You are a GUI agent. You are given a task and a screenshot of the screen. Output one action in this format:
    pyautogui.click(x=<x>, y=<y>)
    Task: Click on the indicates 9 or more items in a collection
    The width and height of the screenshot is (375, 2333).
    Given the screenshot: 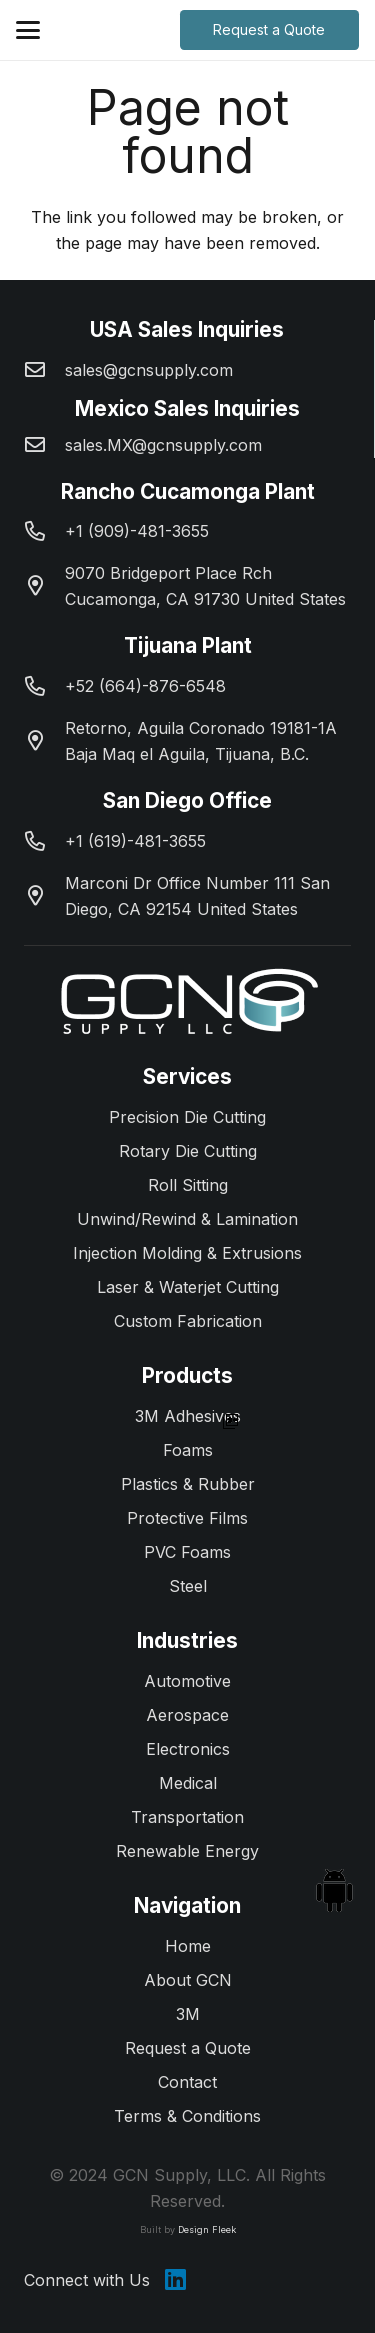 What is the action you would take?
    pyautogui.click(x=230, y=1421)
    